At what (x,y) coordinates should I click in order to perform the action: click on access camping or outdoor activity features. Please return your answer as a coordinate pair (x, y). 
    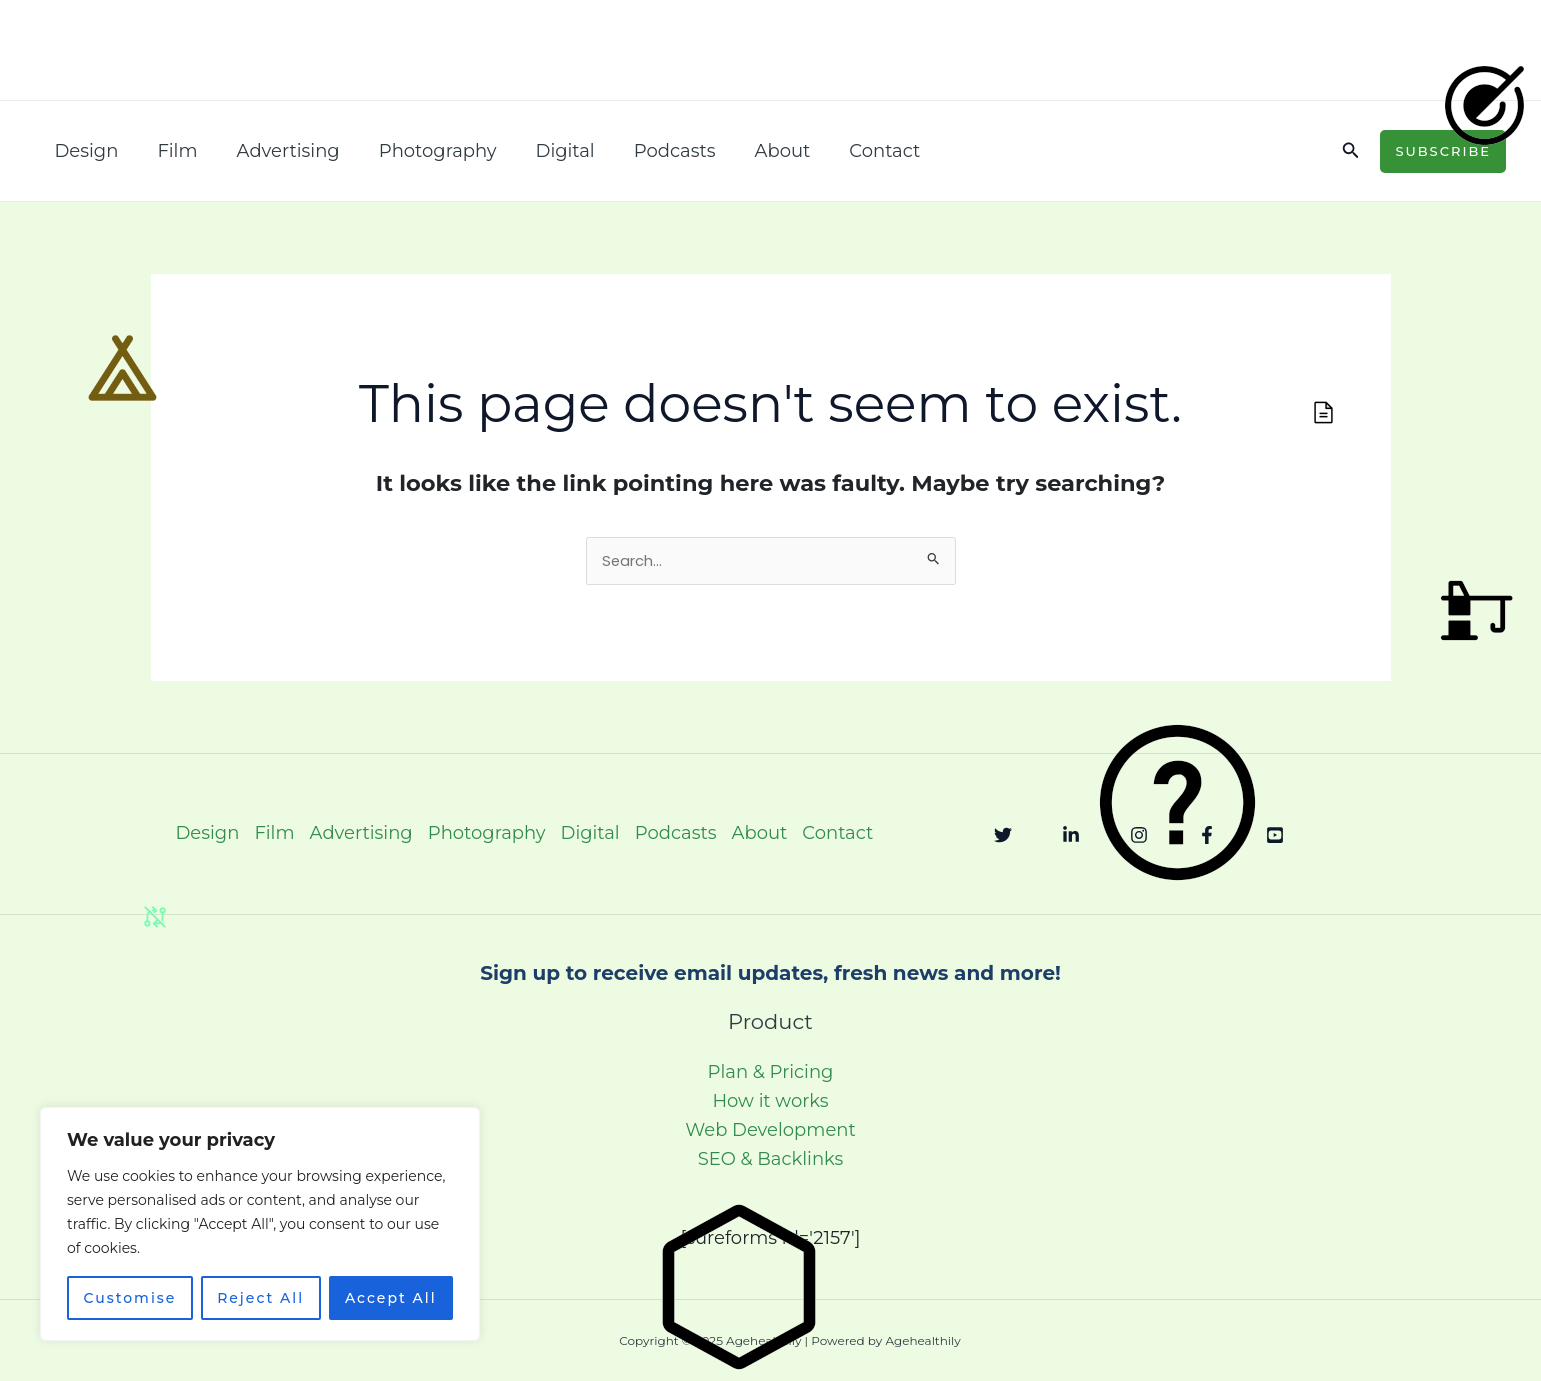
    Looking at the image, I should click on (122, 371).